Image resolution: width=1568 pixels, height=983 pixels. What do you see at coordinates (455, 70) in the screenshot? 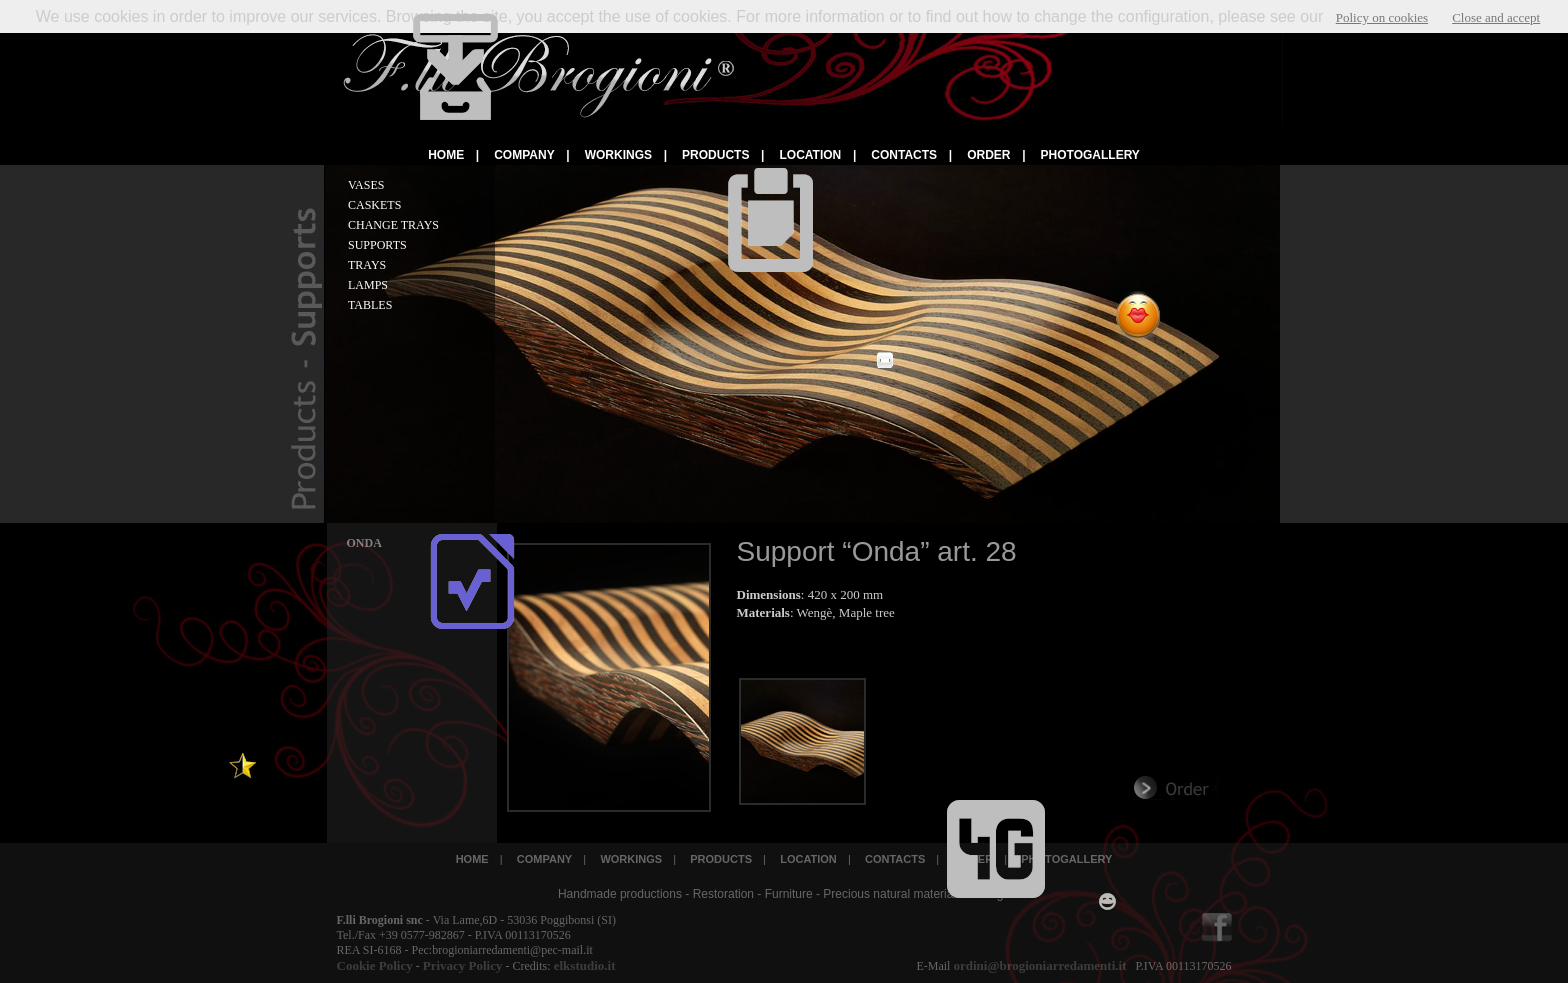
I see `save document to a new location` at bounding box center [455, 70].